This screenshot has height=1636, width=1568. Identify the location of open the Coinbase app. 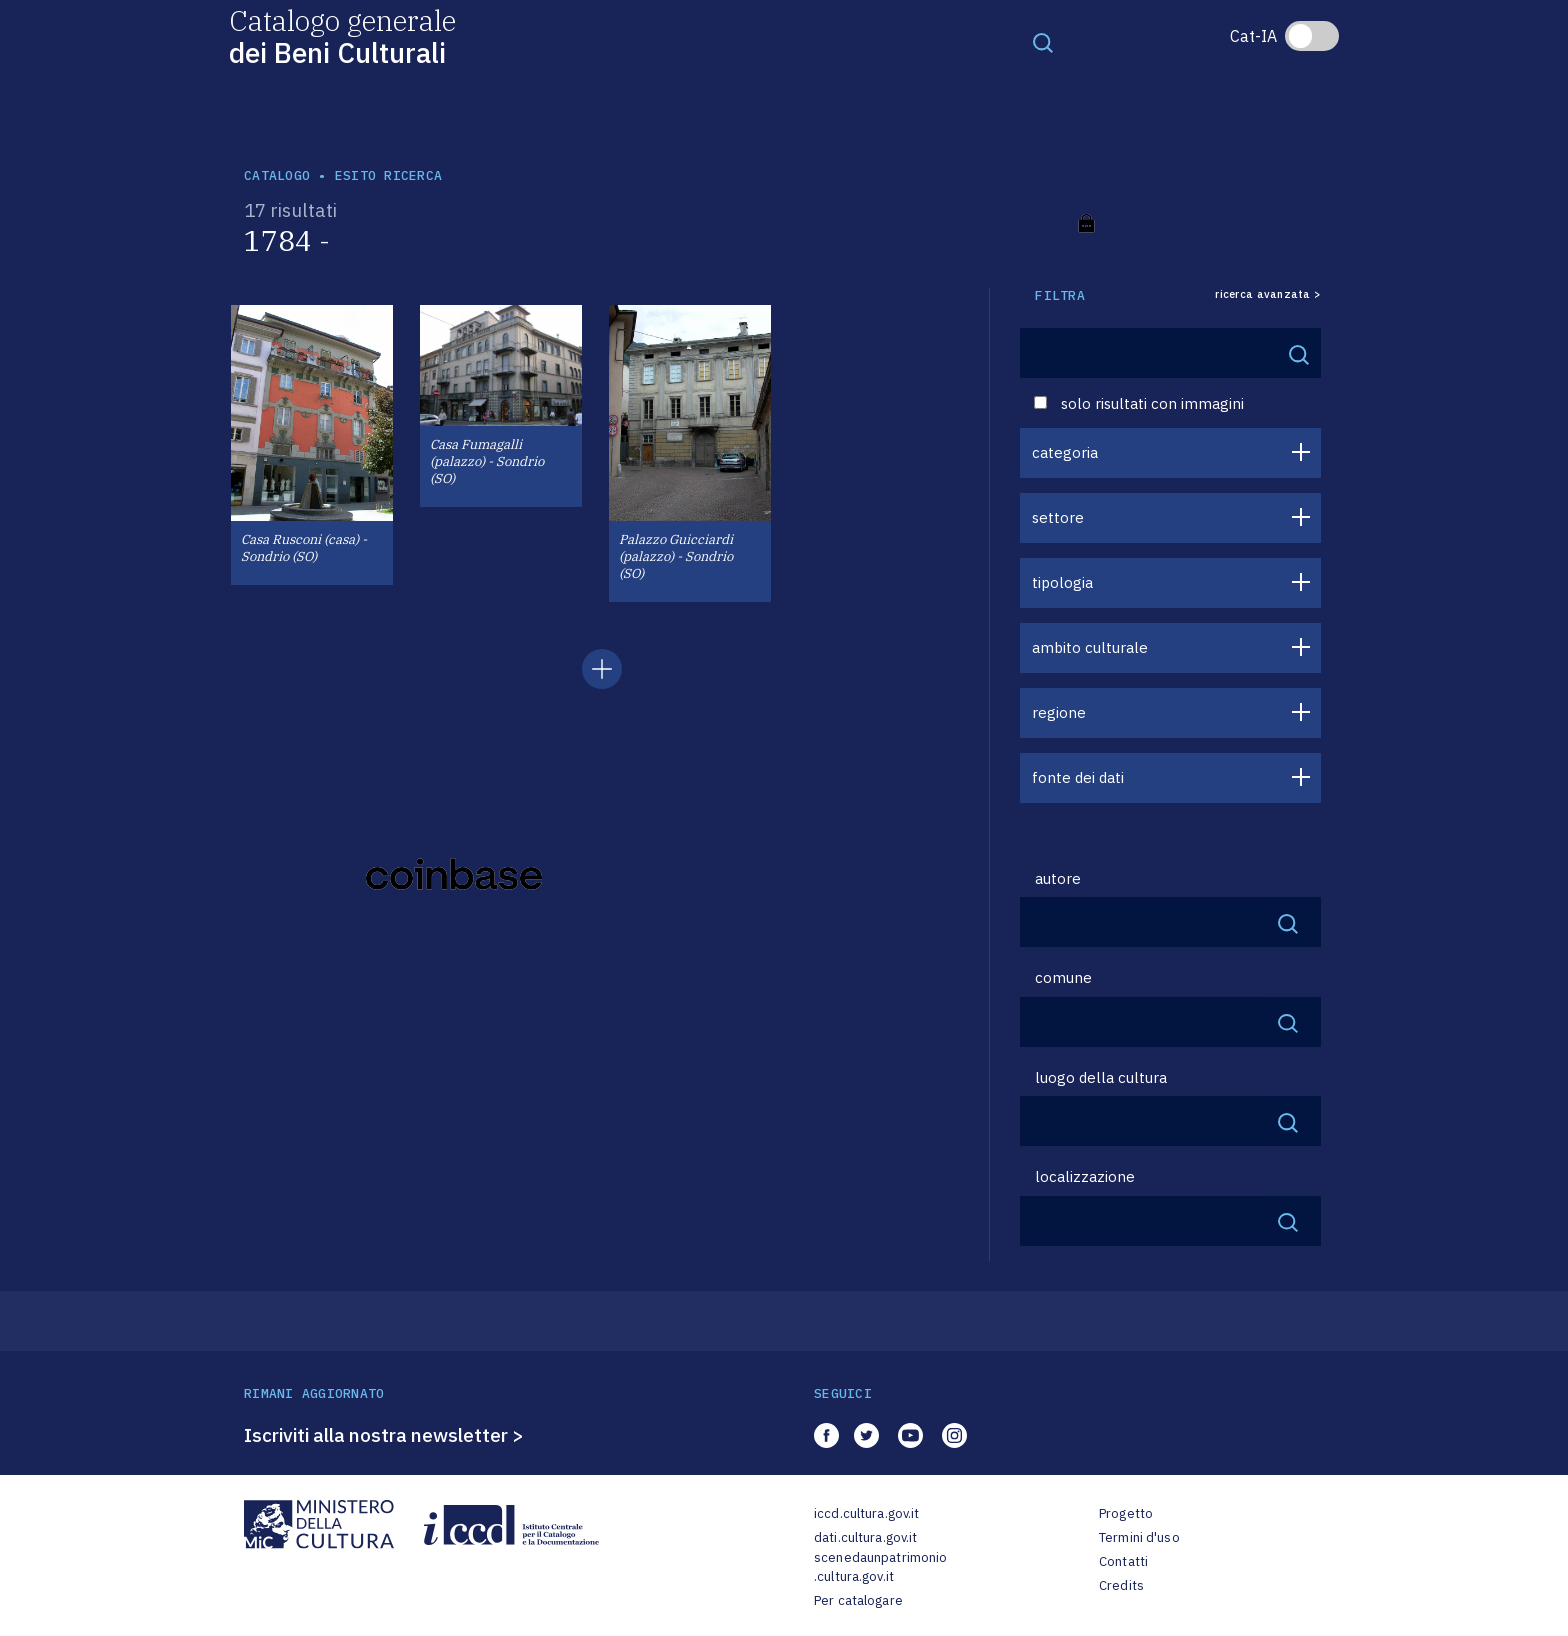
(454, 874).